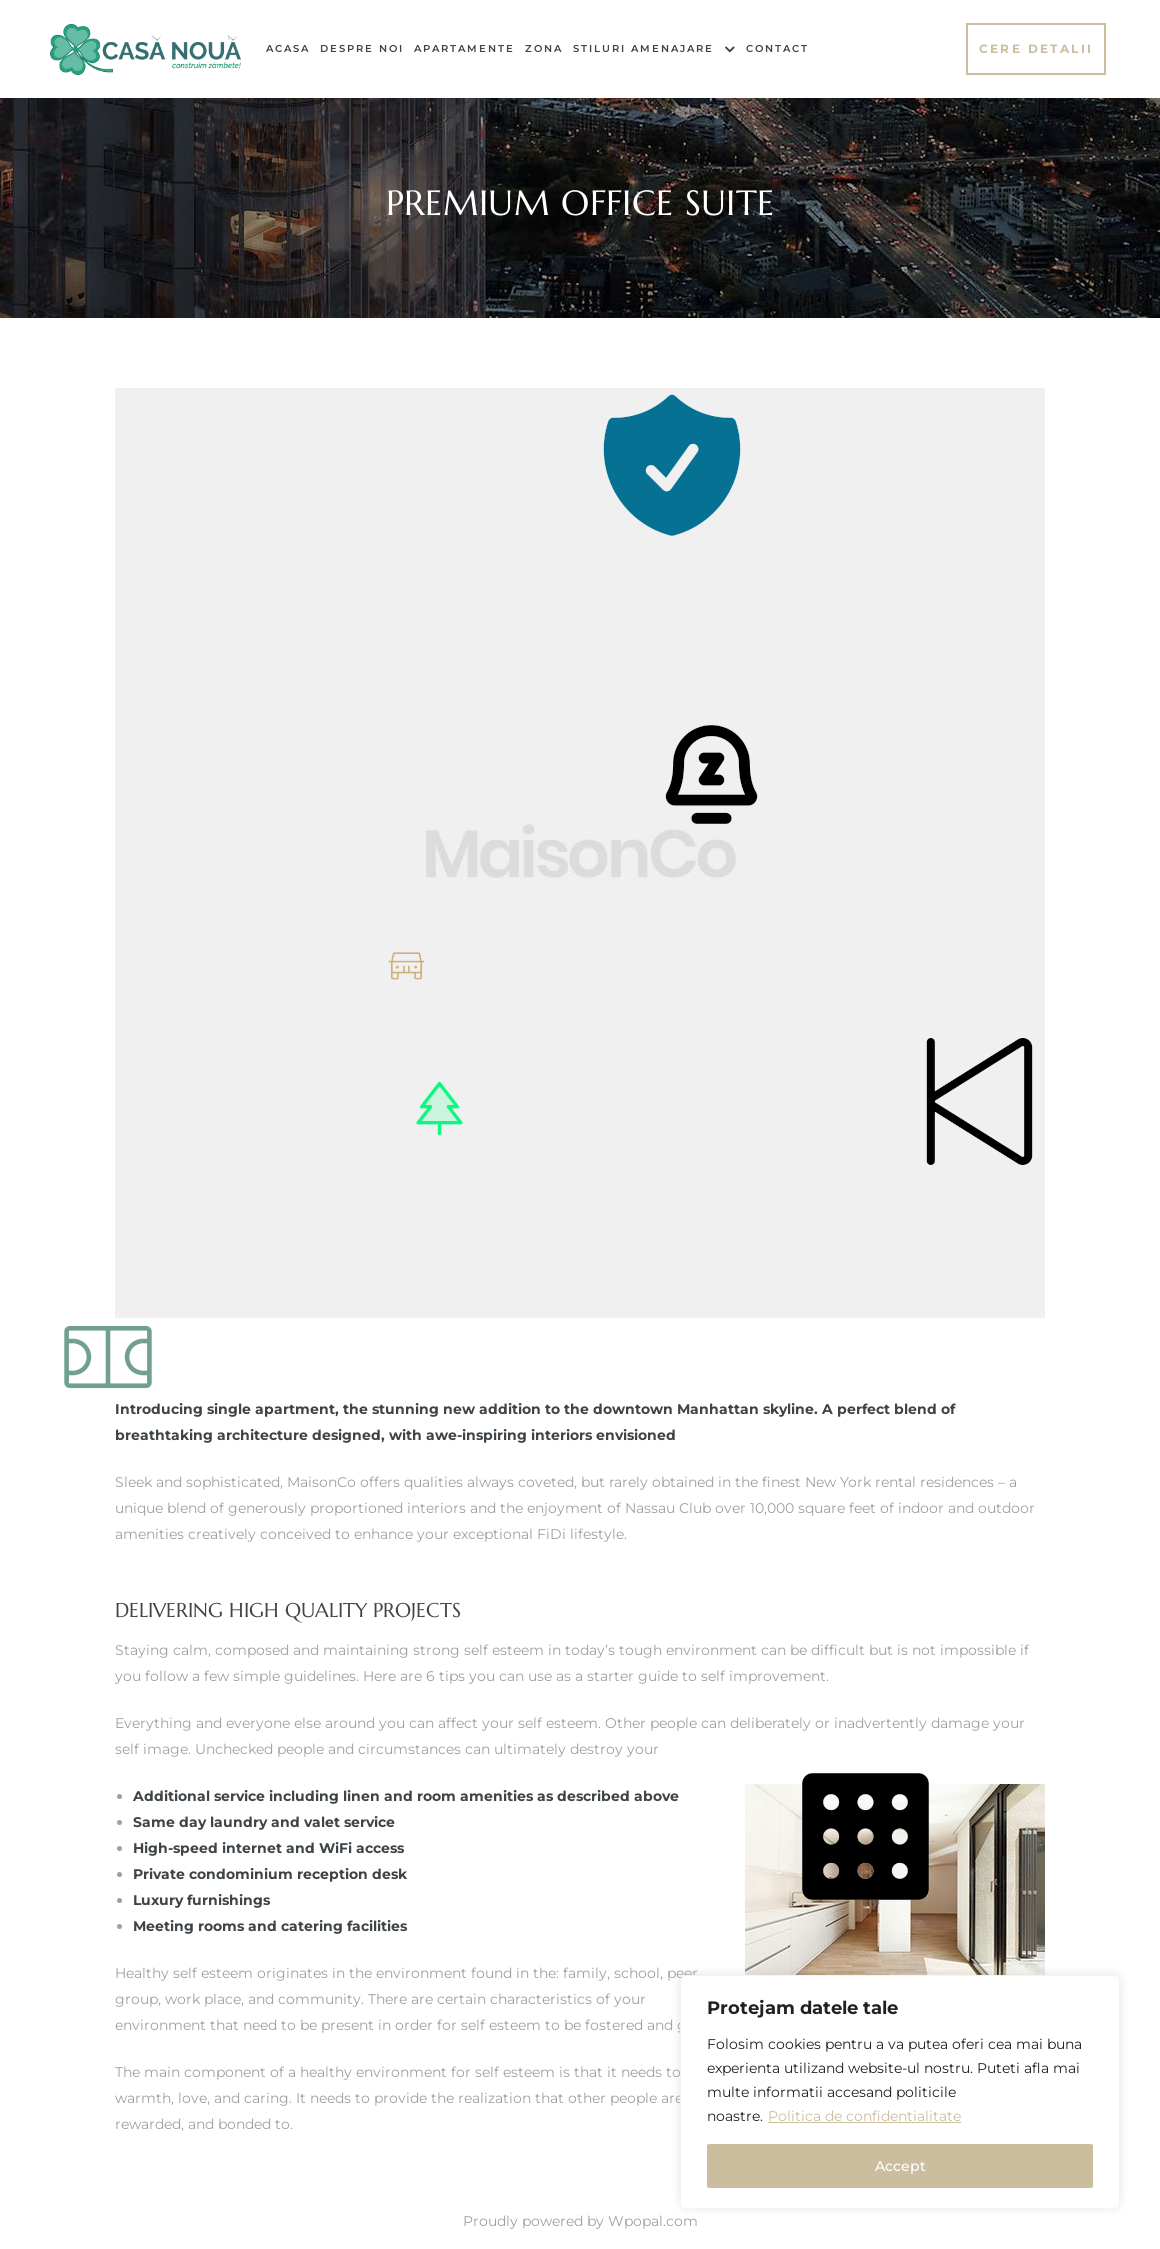  What do you see at coordinates (406, 966) in the screenshot?
I see `select jeep or off-road vehicle type` at bounding box center [406, 966].